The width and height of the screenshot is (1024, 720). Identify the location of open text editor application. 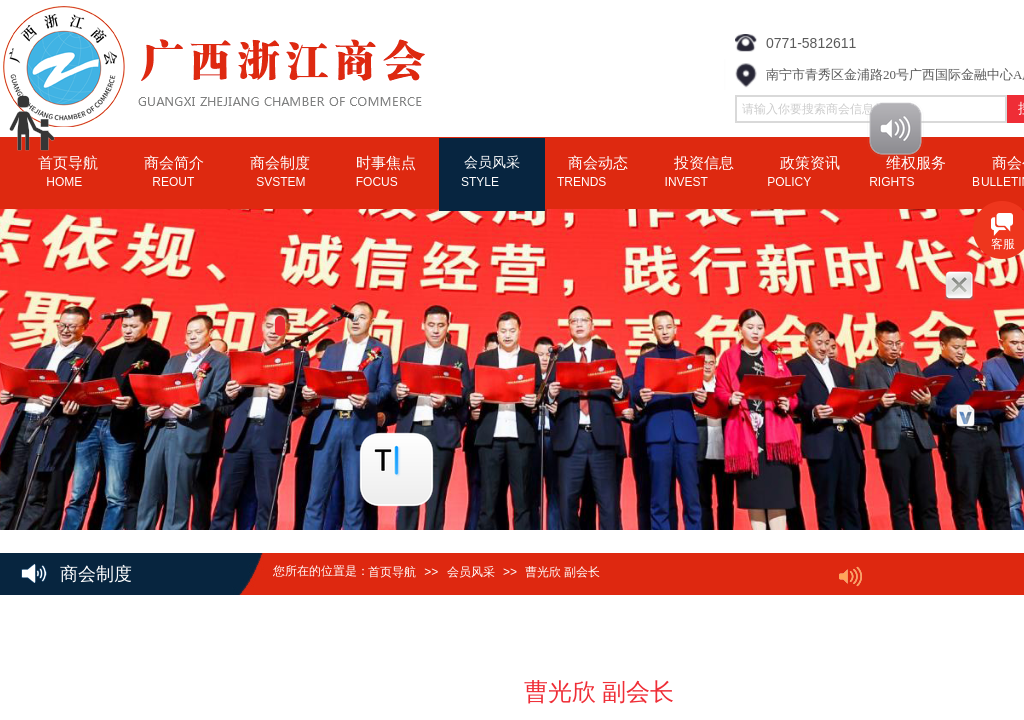
(396, 469).